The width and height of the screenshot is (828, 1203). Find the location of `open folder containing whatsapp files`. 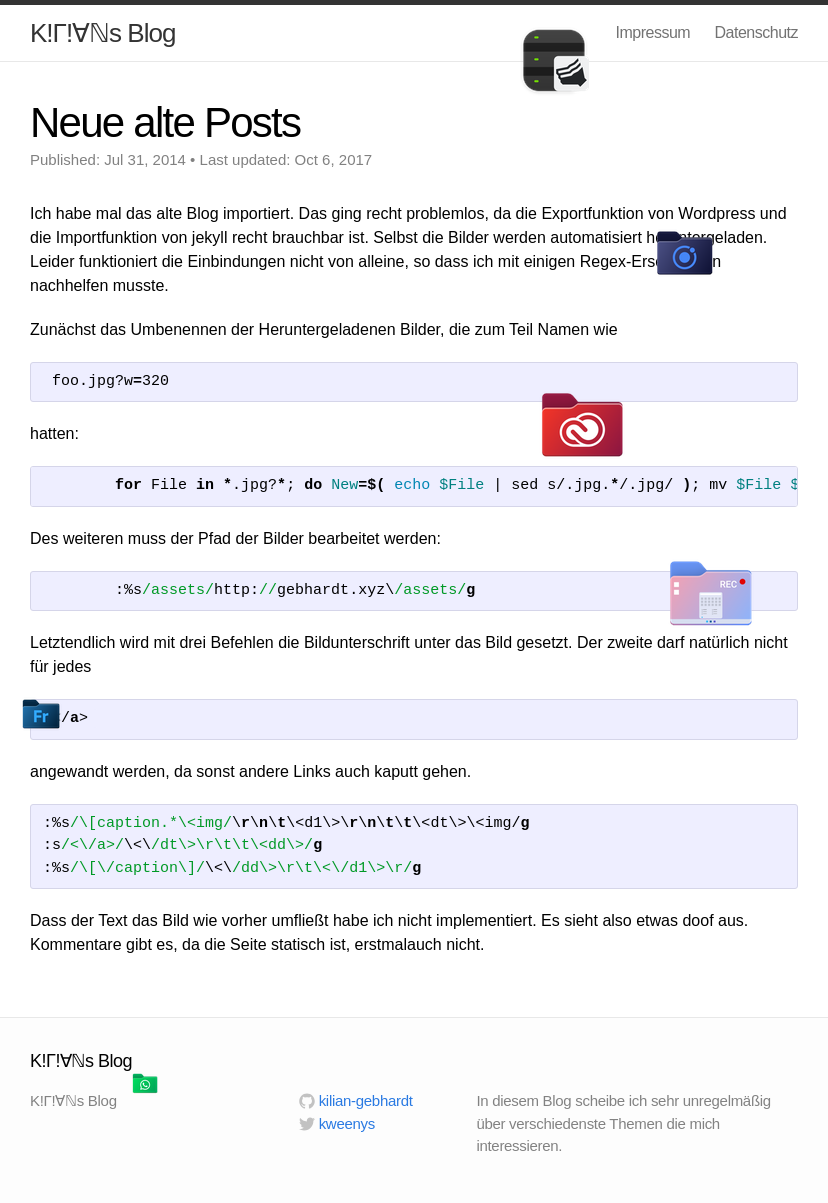

open folder containing whatsapp files is located at coordinates (145, 1084).